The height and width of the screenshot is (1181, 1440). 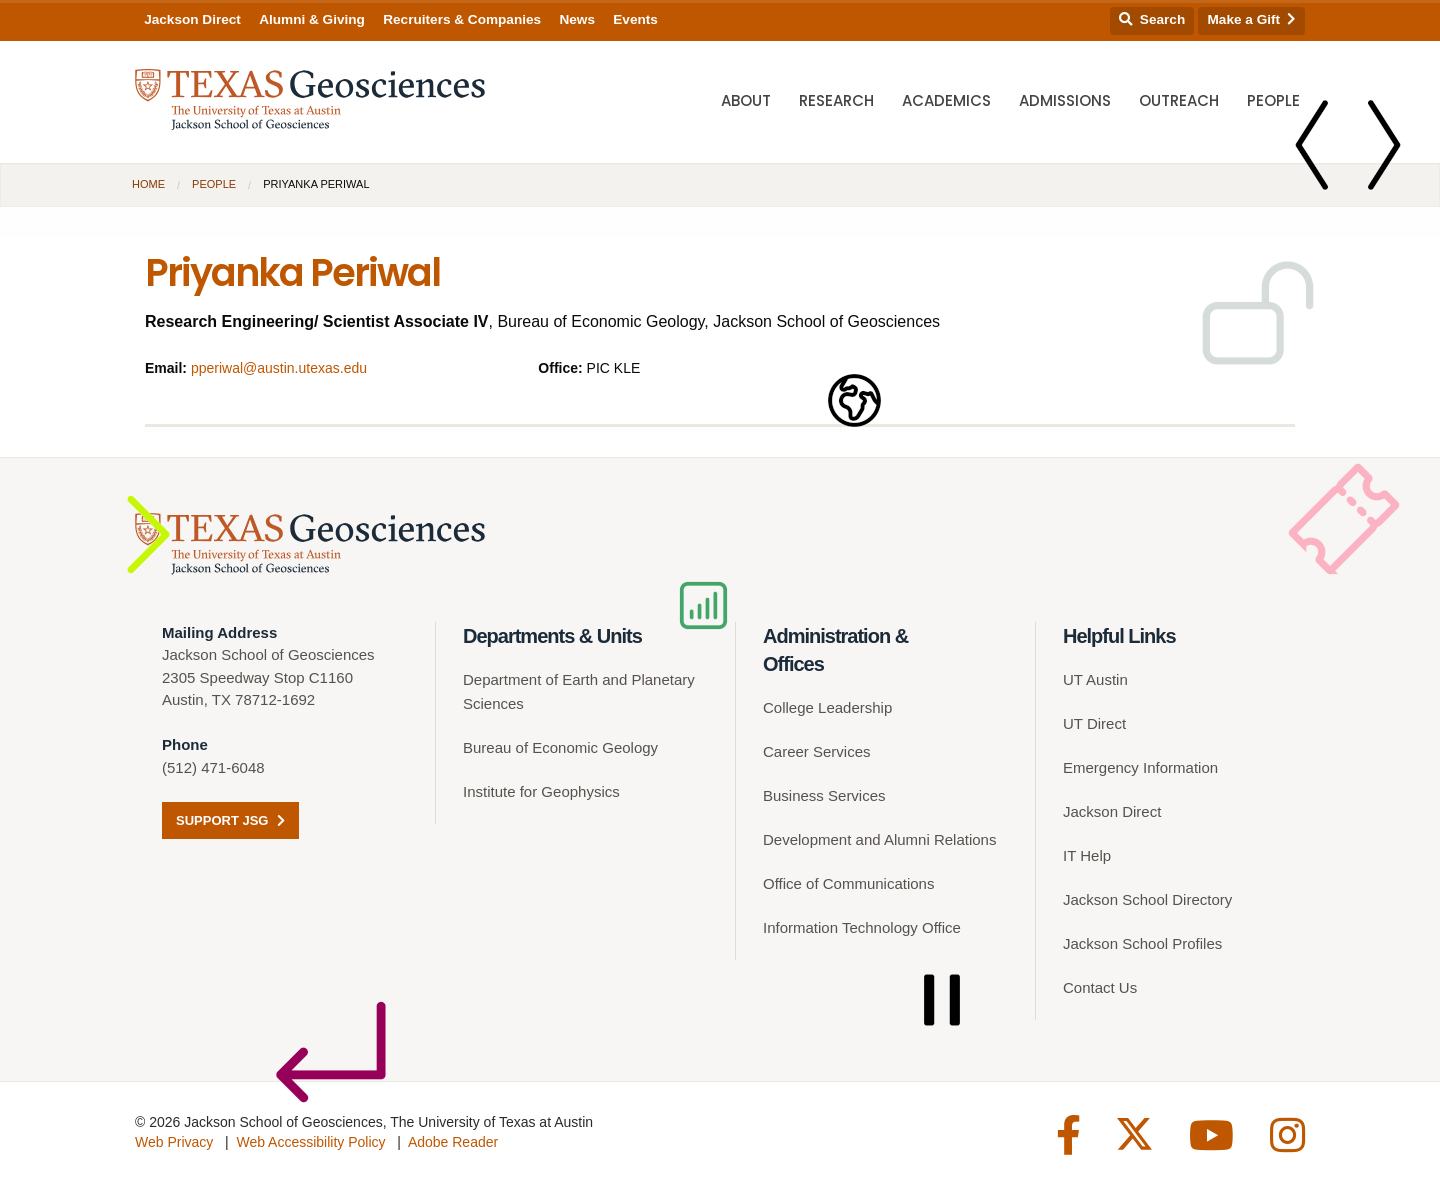 What do you see at coordinates (703, 605) in the screenshot?
I see `view analytics or statistics` at bounding box center [703, 605].